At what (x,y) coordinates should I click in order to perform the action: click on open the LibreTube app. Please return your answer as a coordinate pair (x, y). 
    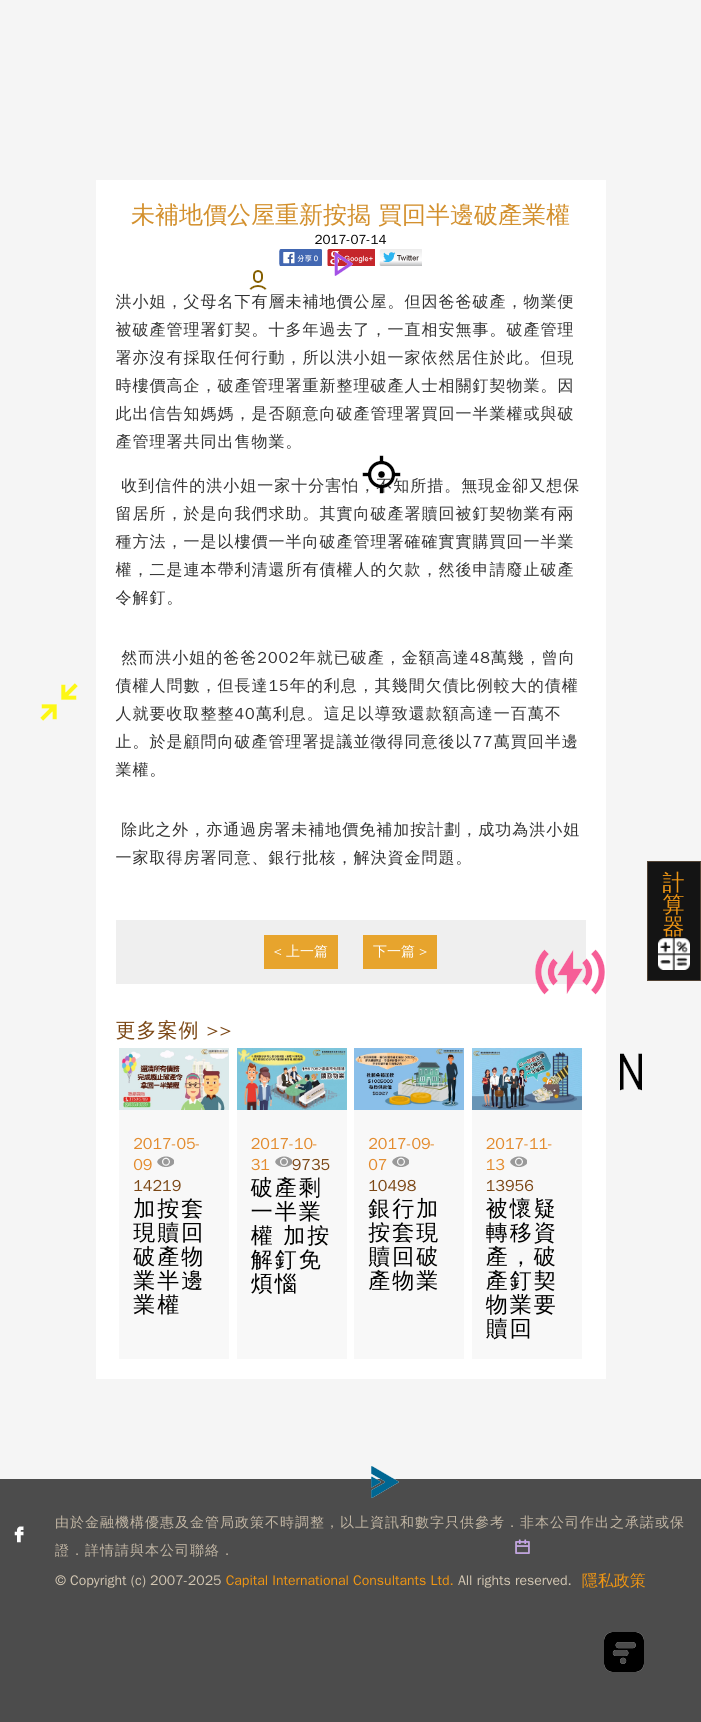
    Looking at the image, I should click on (385, 1482).